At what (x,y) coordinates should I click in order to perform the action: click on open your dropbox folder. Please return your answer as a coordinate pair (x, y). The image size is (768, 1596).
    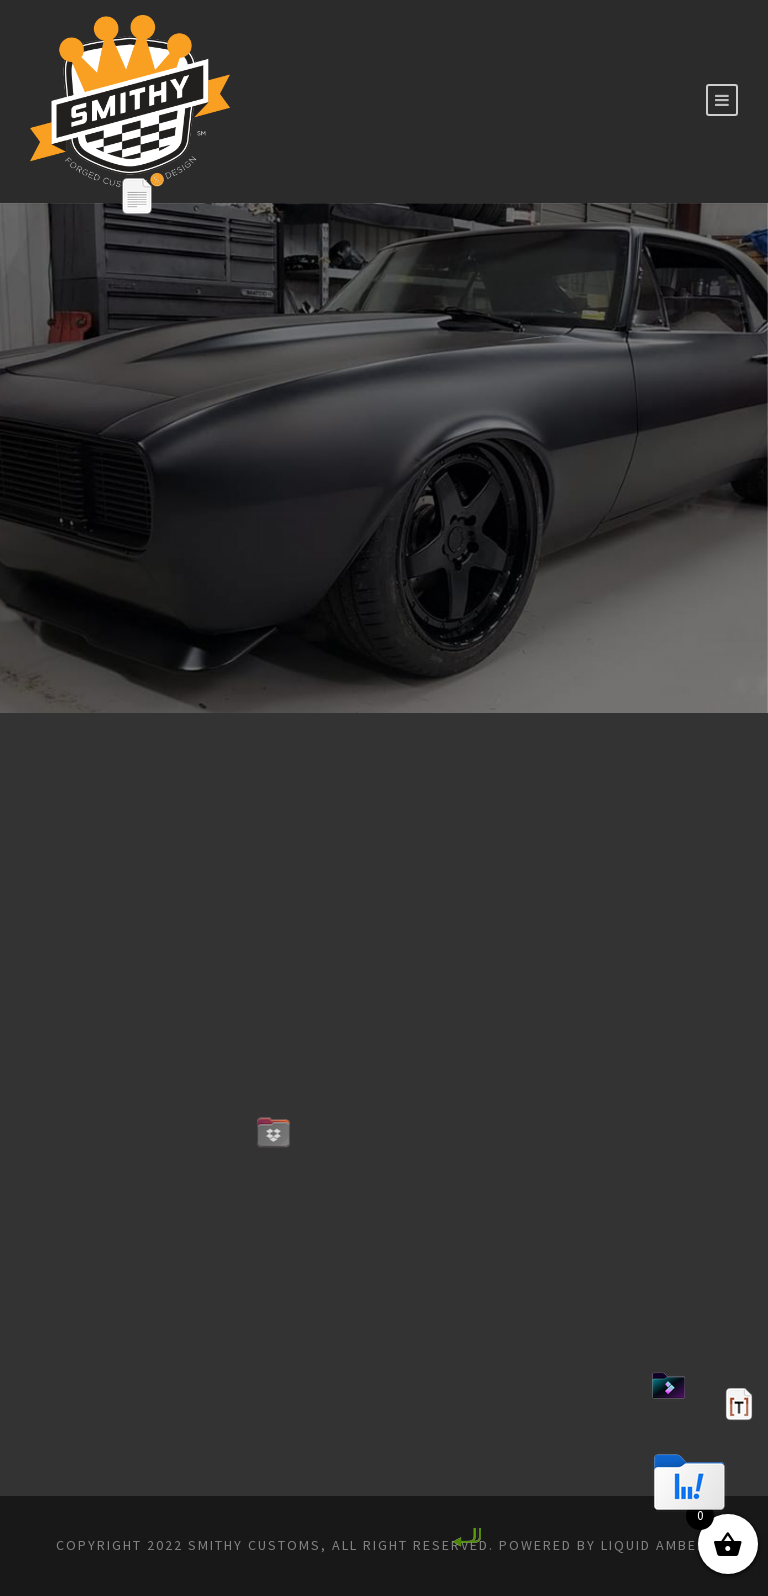
    Looking at the image, I should click on (273, 1131).